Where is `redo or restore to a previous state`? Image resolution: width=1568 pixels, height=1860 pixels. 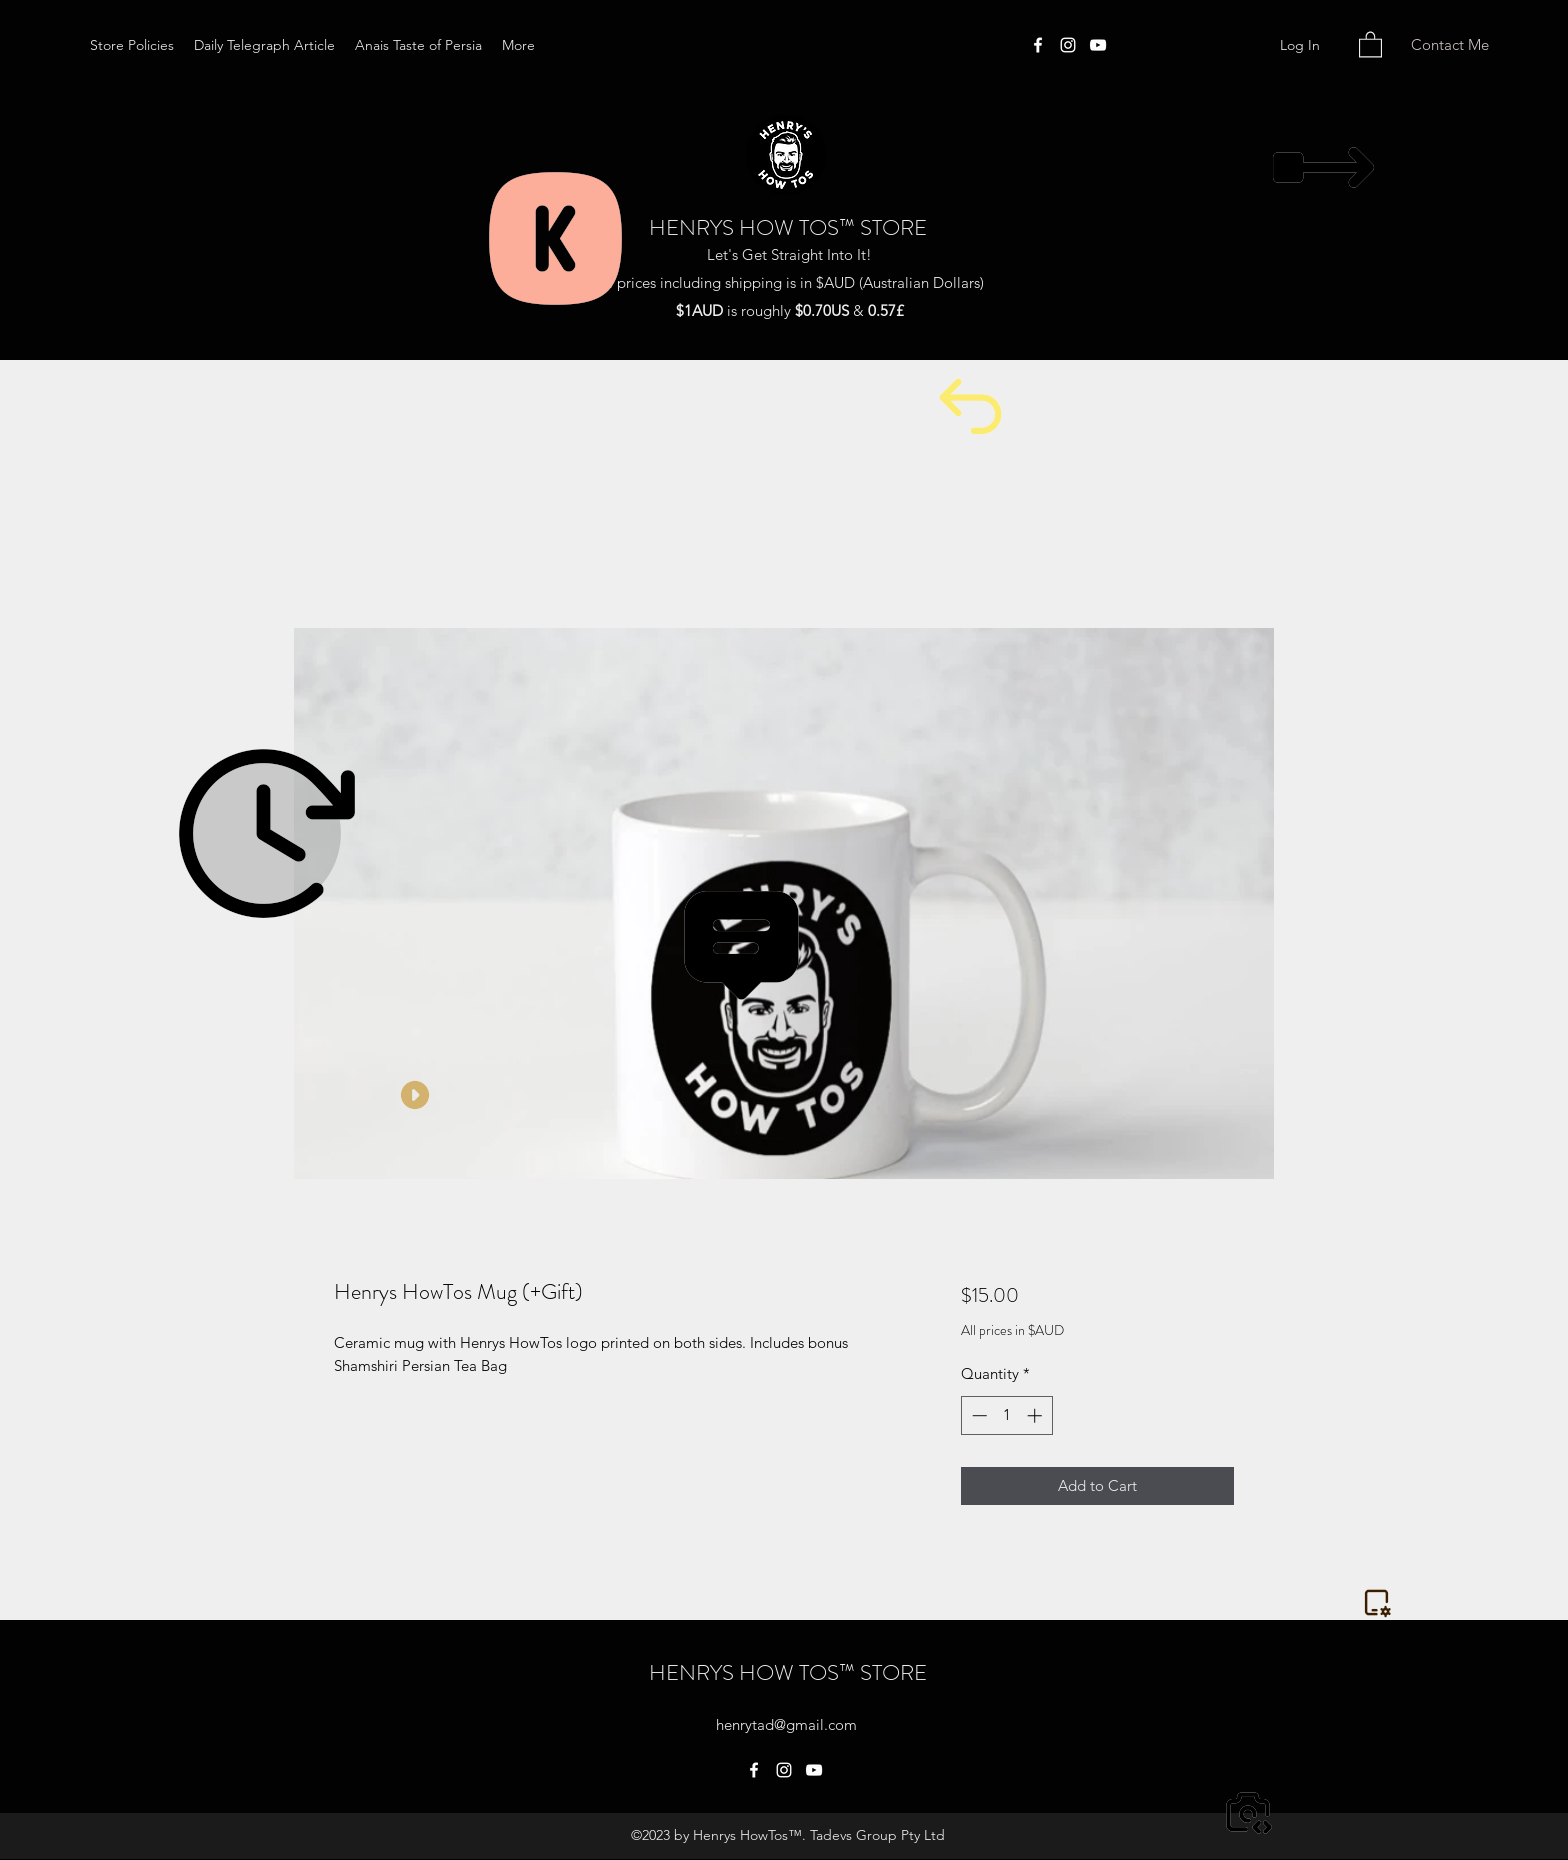
redo or restore to a previous state is located at coordinates (263, 833).